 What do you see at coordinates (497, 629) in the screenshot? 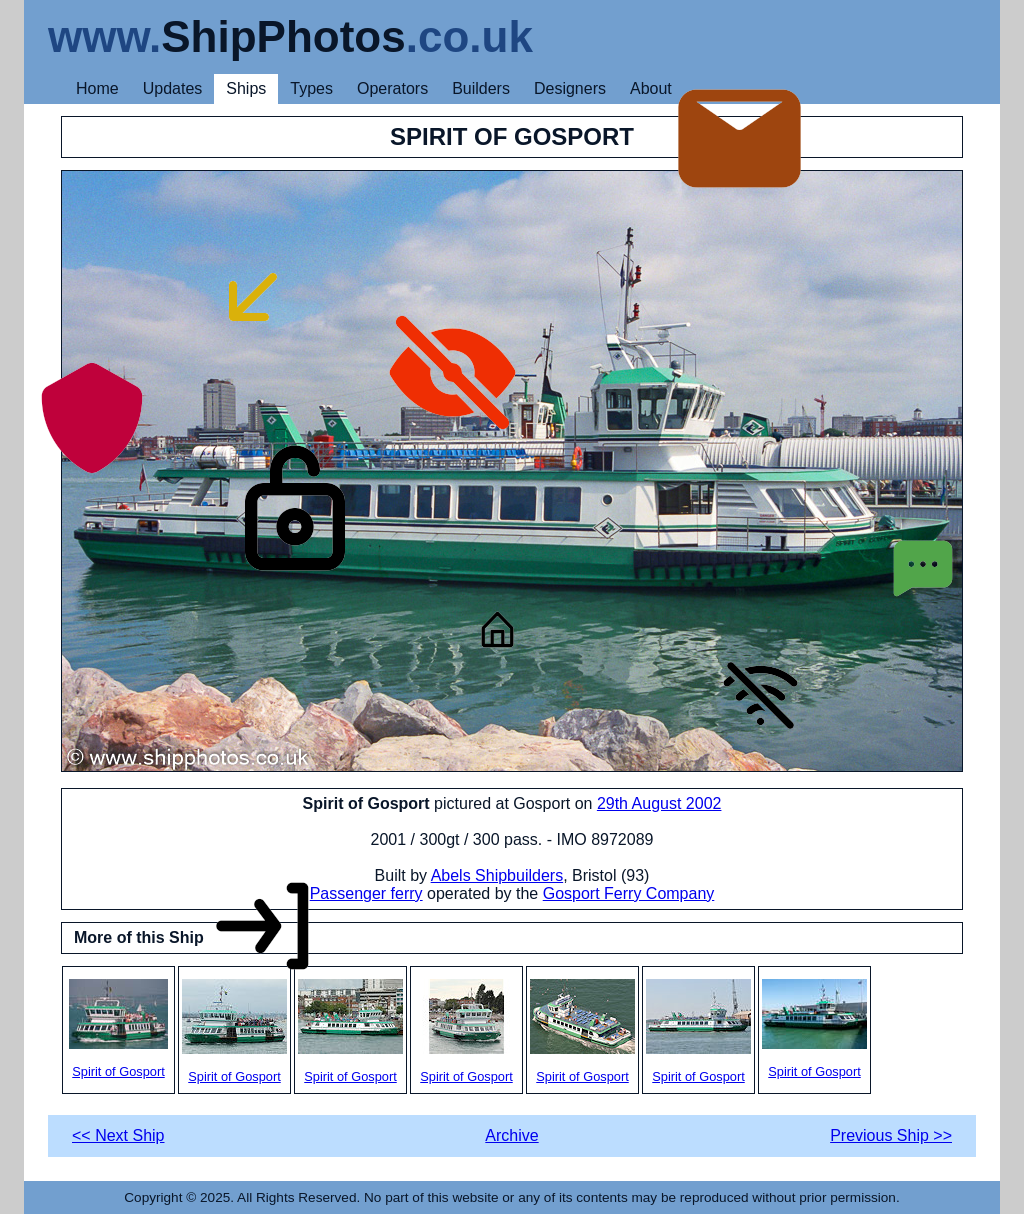
I see `navigate to home screen` at bounding box center [497, 629].